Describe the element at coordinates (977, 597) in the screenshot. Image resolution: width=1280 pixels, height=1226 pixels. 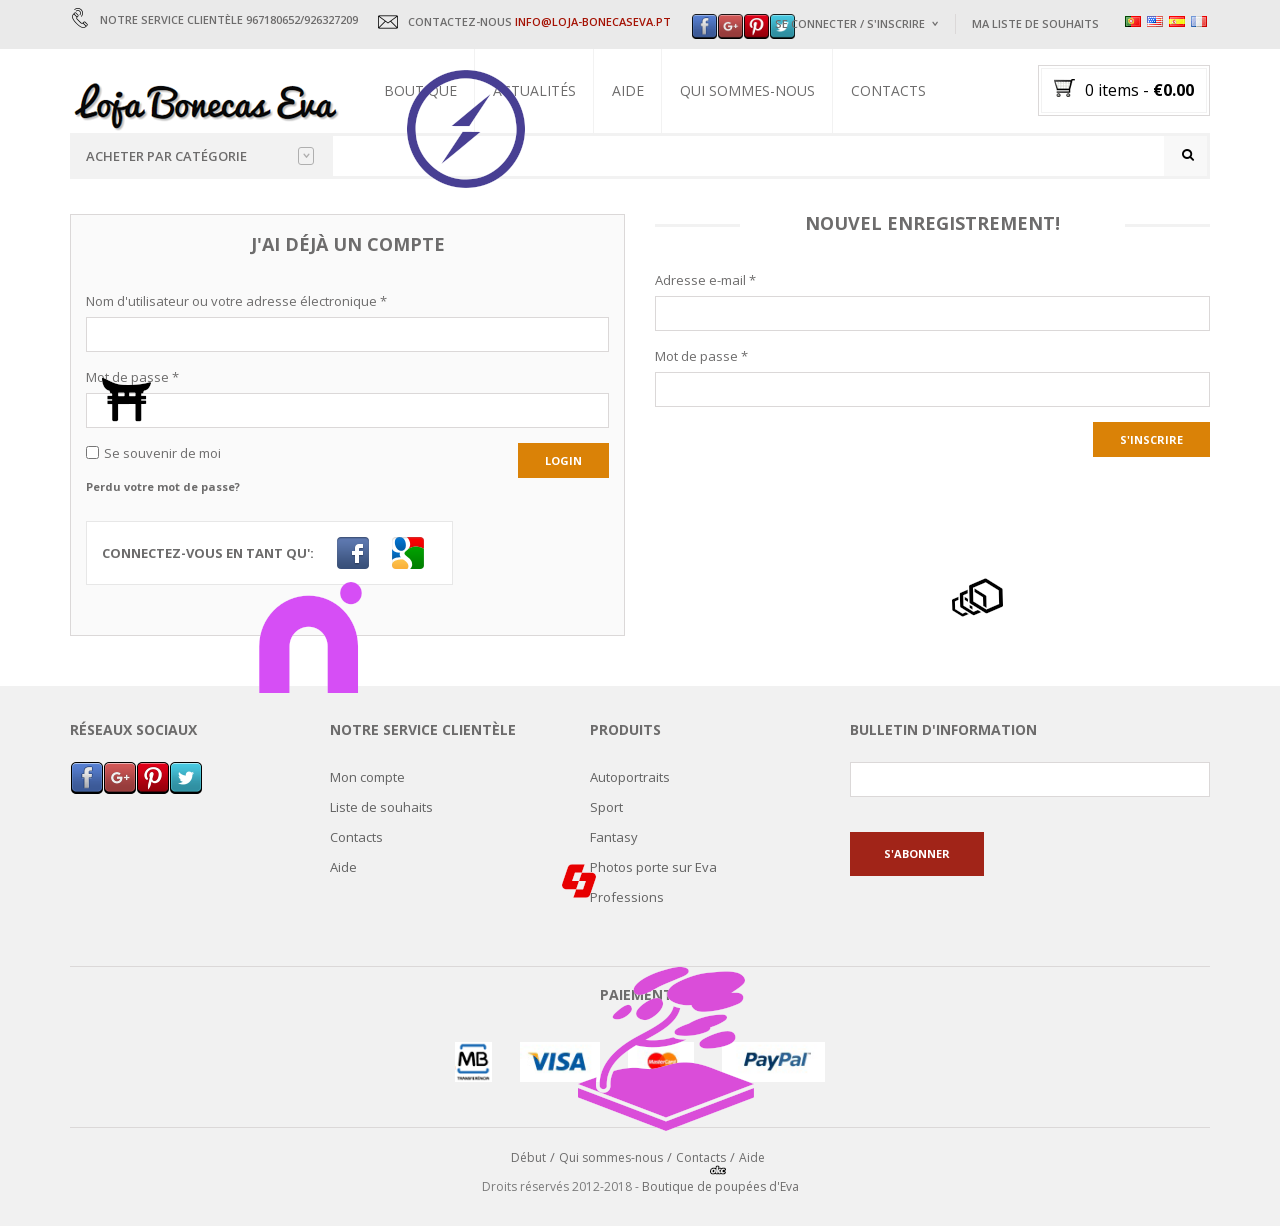
I see `envoy proxy logo` at that location.